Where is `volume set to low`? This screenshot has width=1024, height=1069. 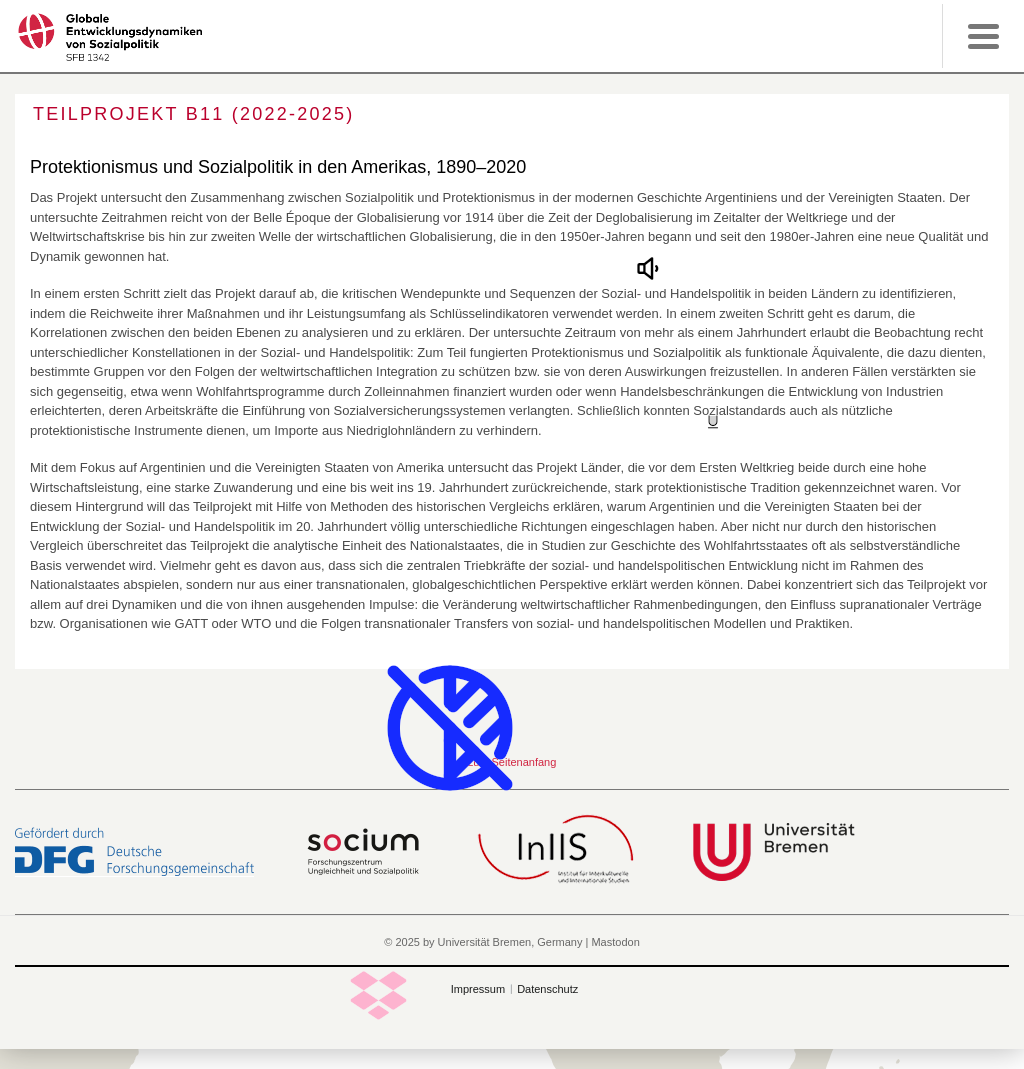
volume set to low is located at coordinates (649, 268).